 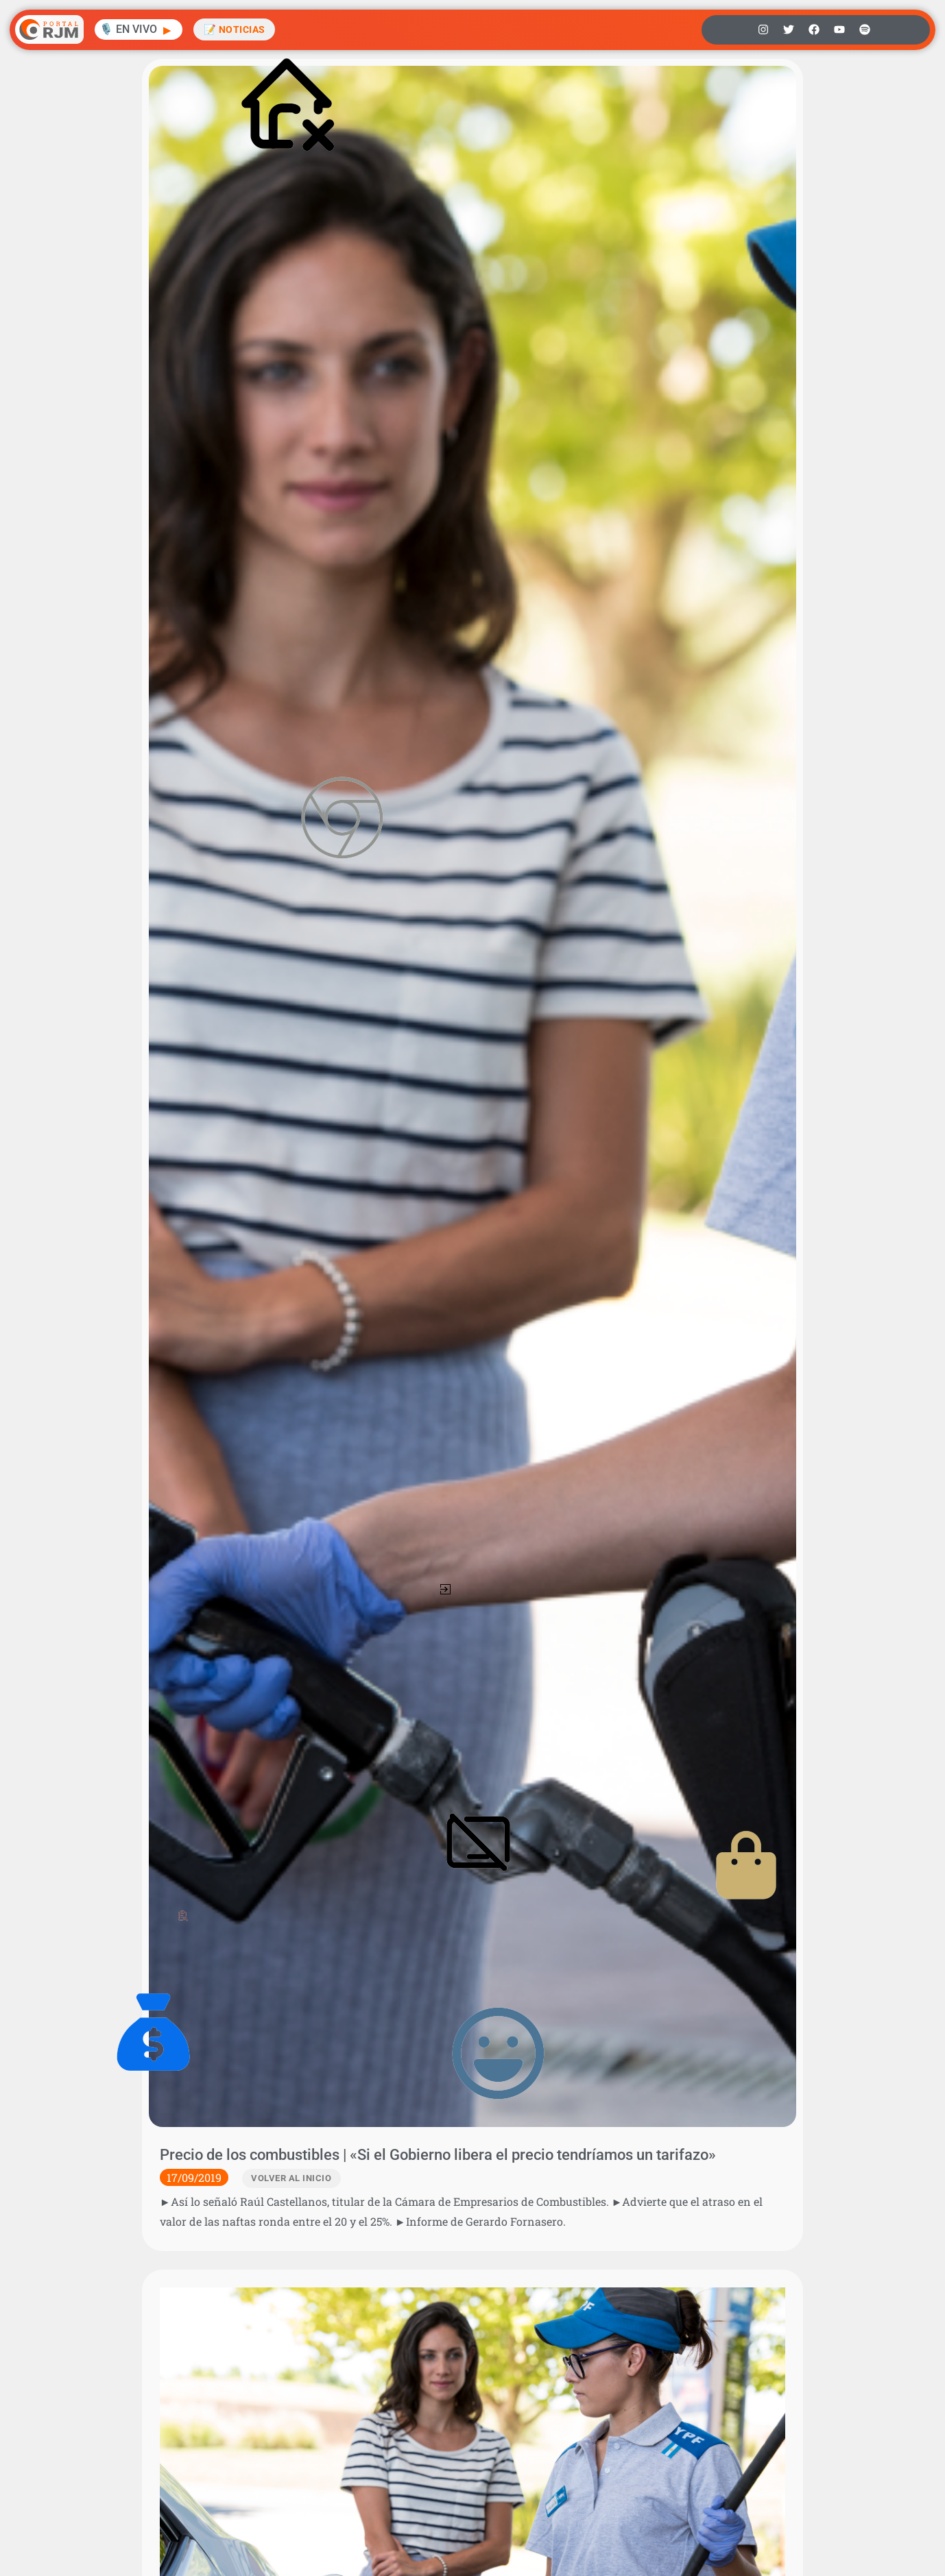 I want to click on view your earnings or balance, so click(x=153, y=2032).